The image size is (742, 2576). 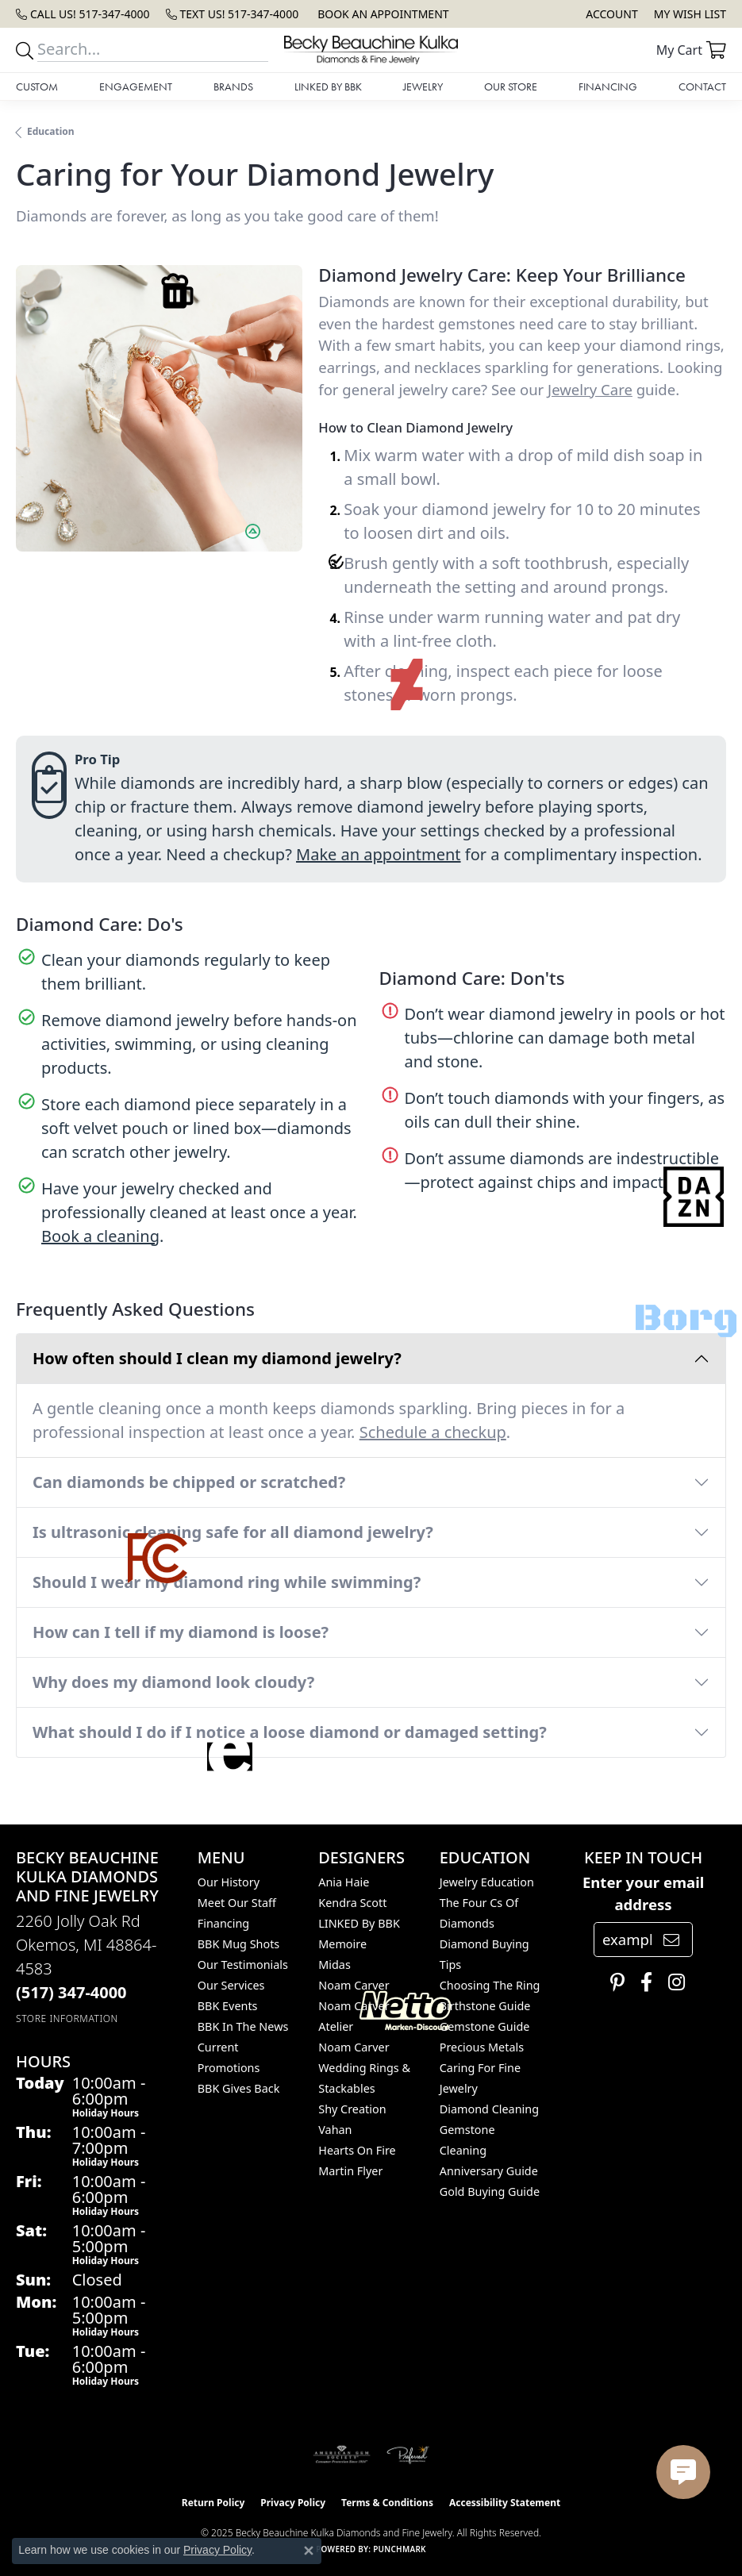 What do you see at coordinates (229, 1756) in the screenshot?
I see `erlang programming language logo` at bounding box center [229, 1756].